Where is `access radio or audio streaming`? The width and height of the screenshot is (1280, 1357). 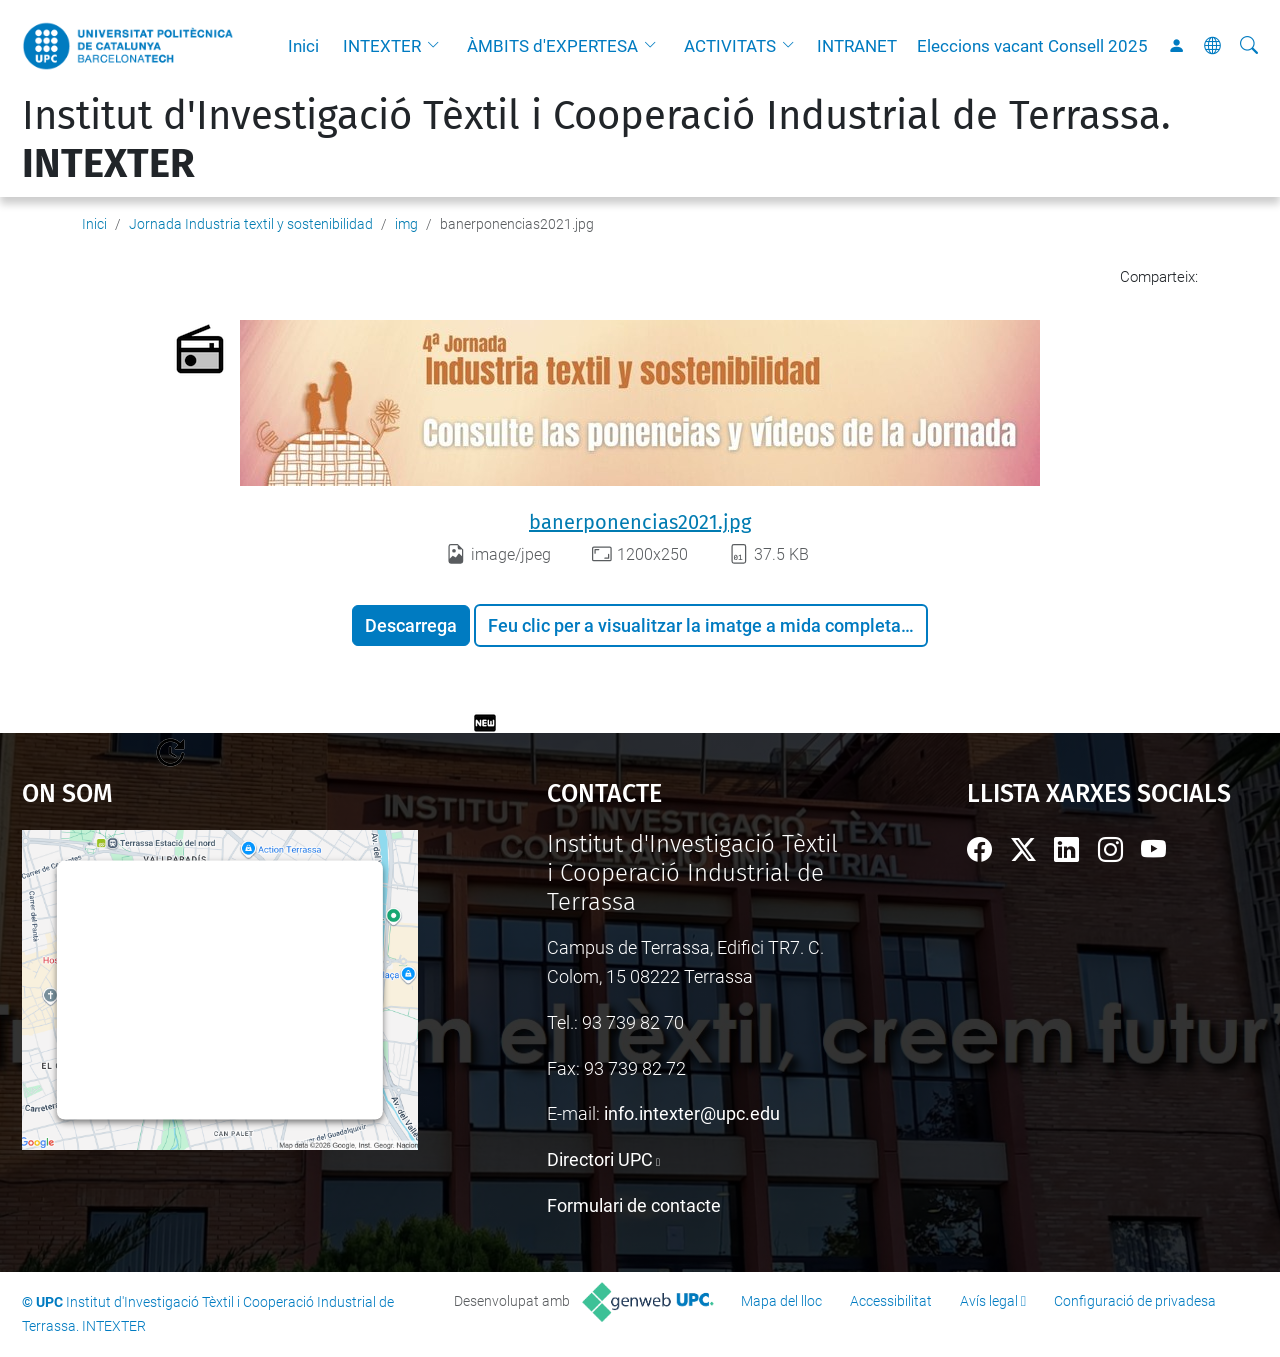 access radio or audio streaming is located at coordinates (200, 350).